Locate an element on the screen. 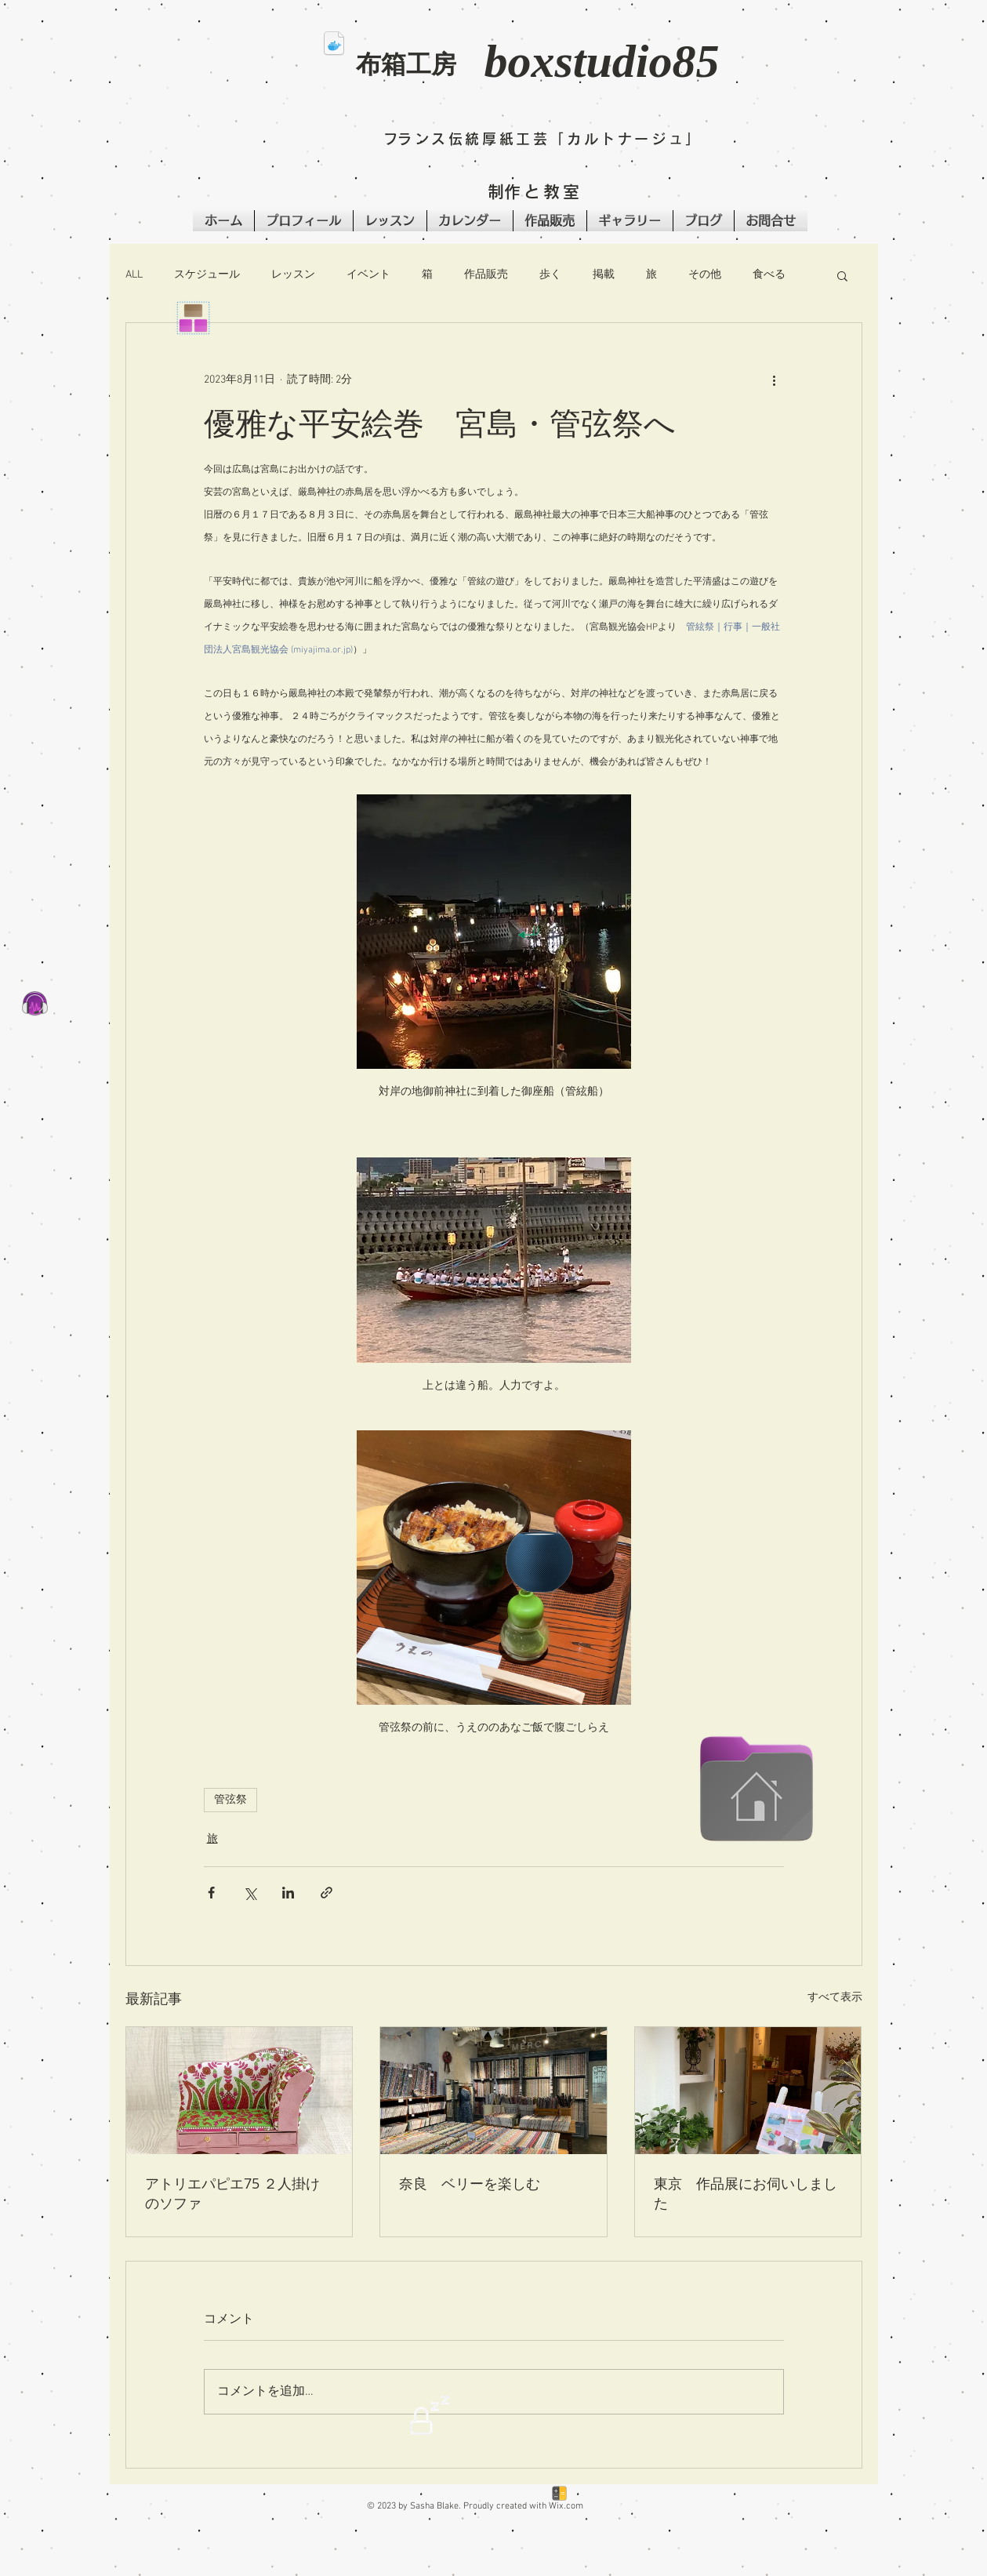 This screenshot has width=987, height=2576. reply all to an email message is located at coordinates (528, 932).